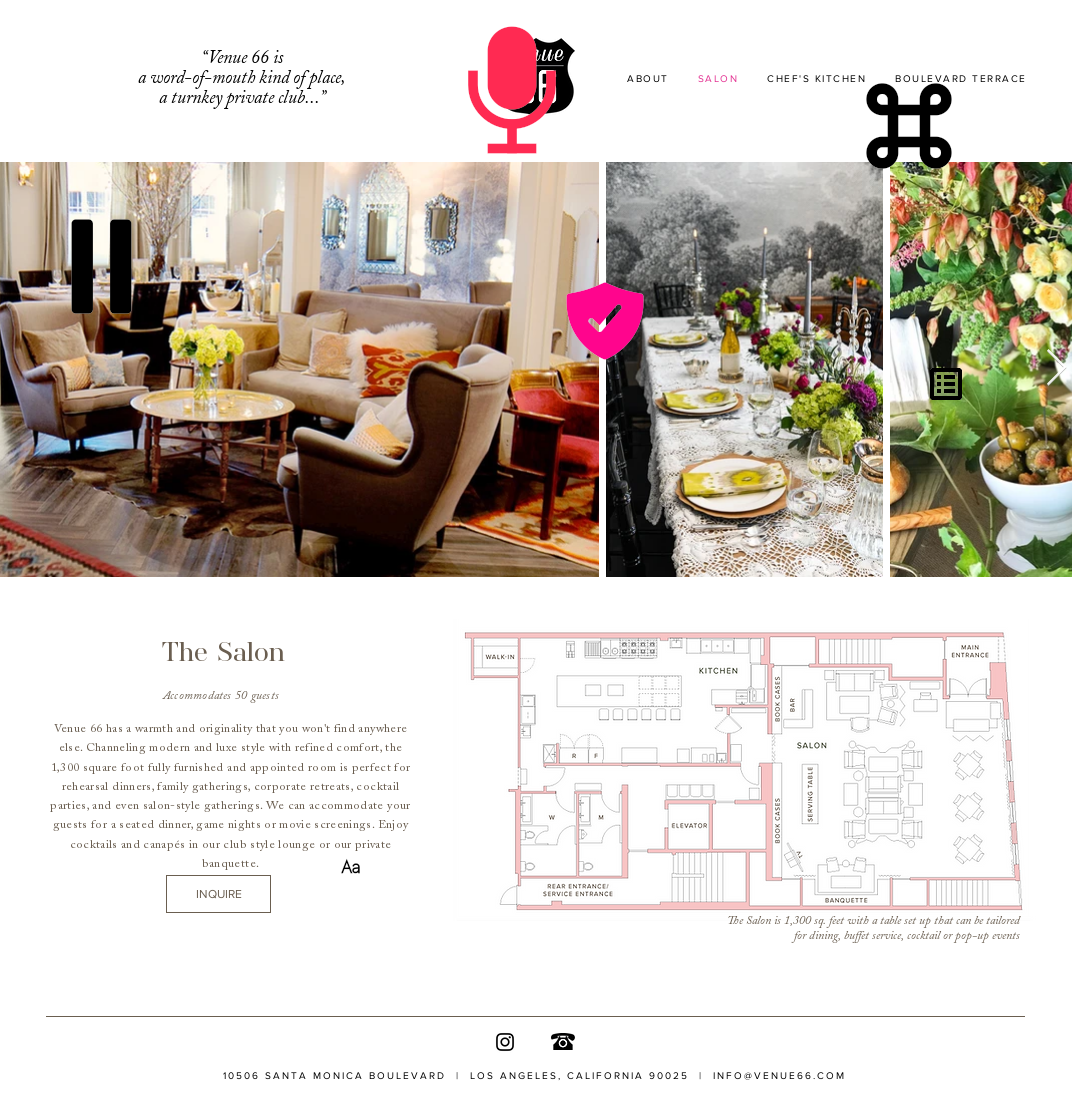  Describe the element at coordinates (101, 266) in the screenshot. I see `pause media playback` at that location.